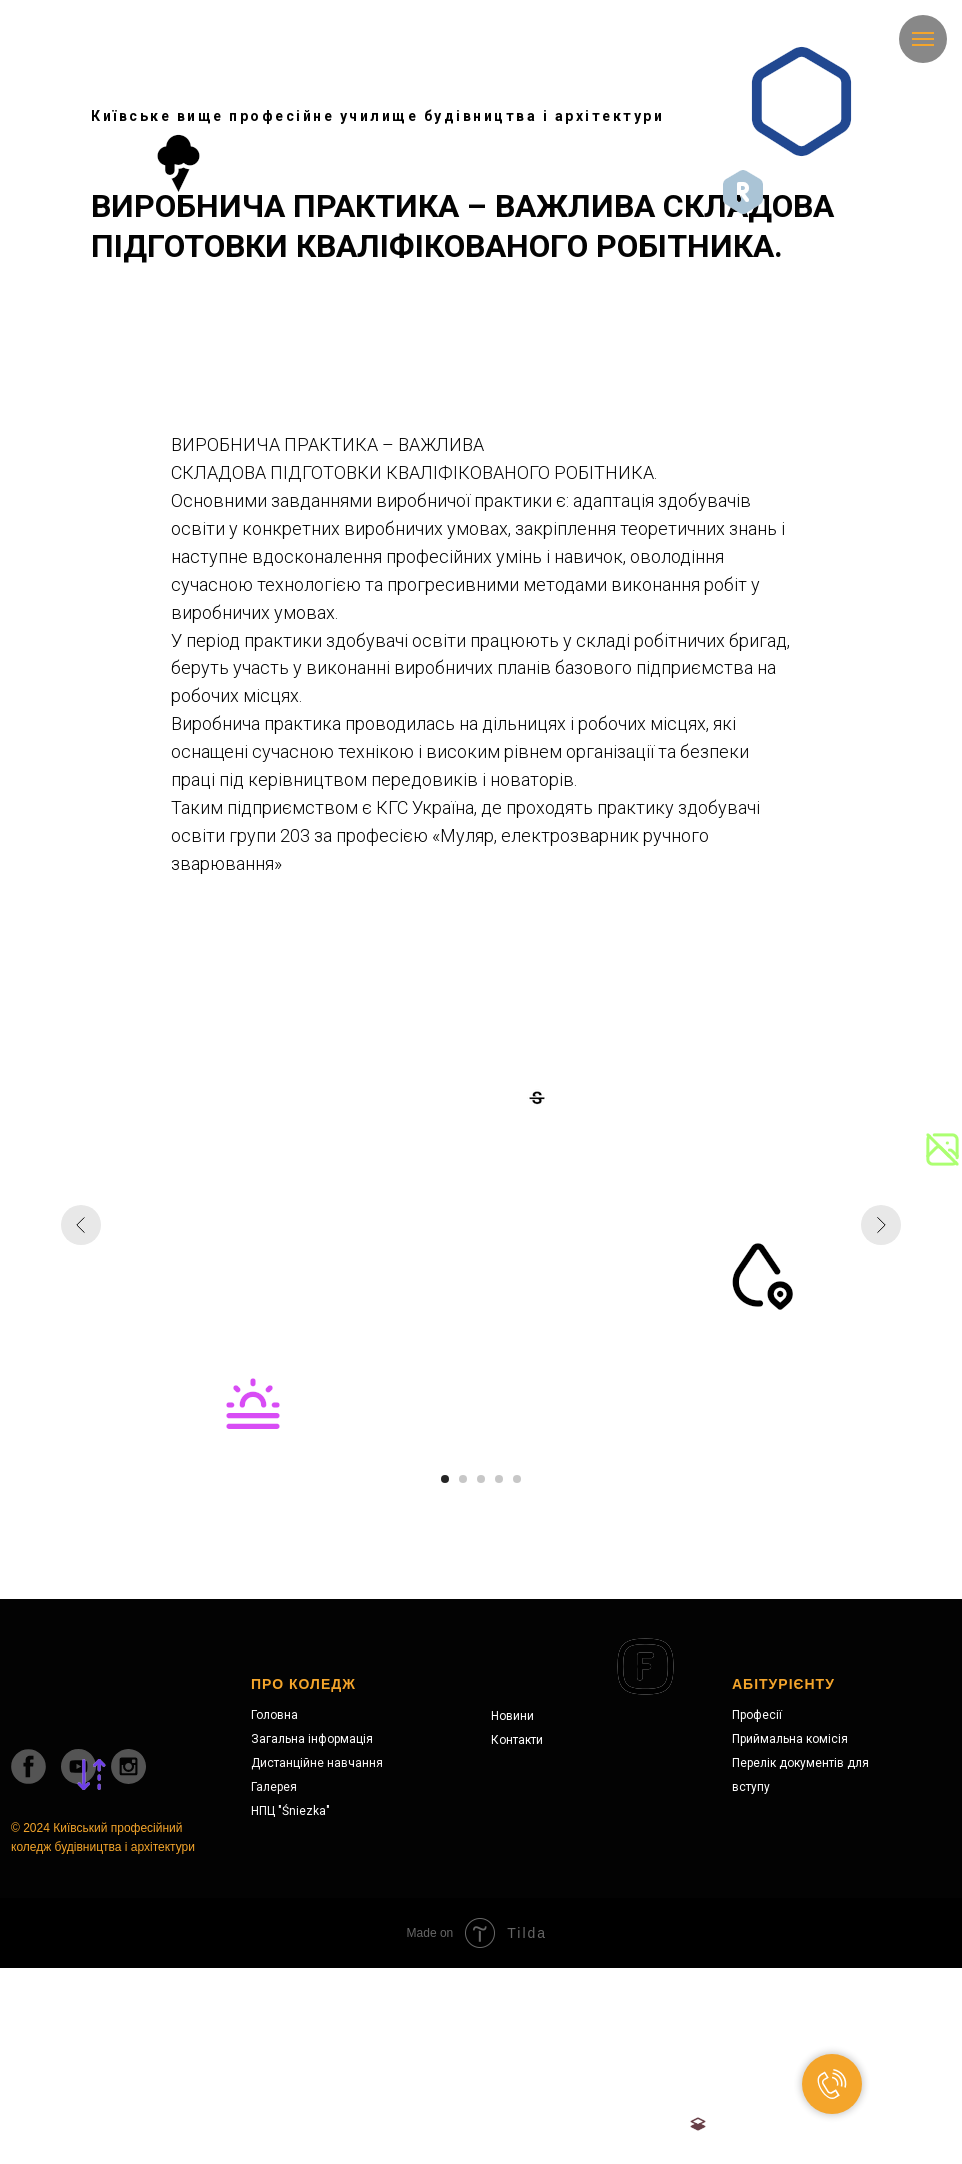 This screenshot has width=962, height=2164. Describe the element at coordinates (942, 1149) in the screenshot. I see `image unavailable or cannot be displayed` at that location.